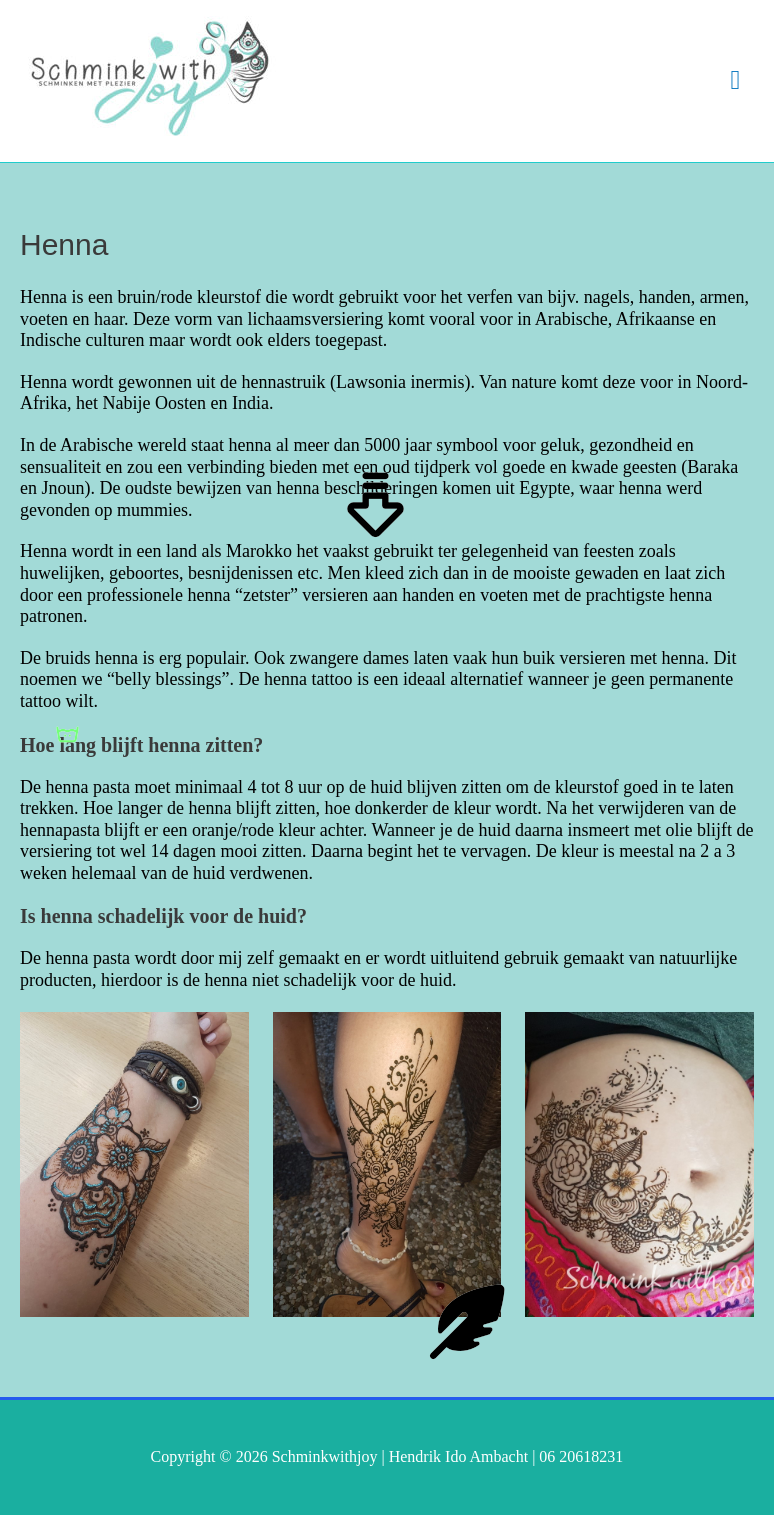  What do you see at coordinates (466, 1322) in the screenshot?
I see `compose a new message or note` at bounding box center [466, 1322].